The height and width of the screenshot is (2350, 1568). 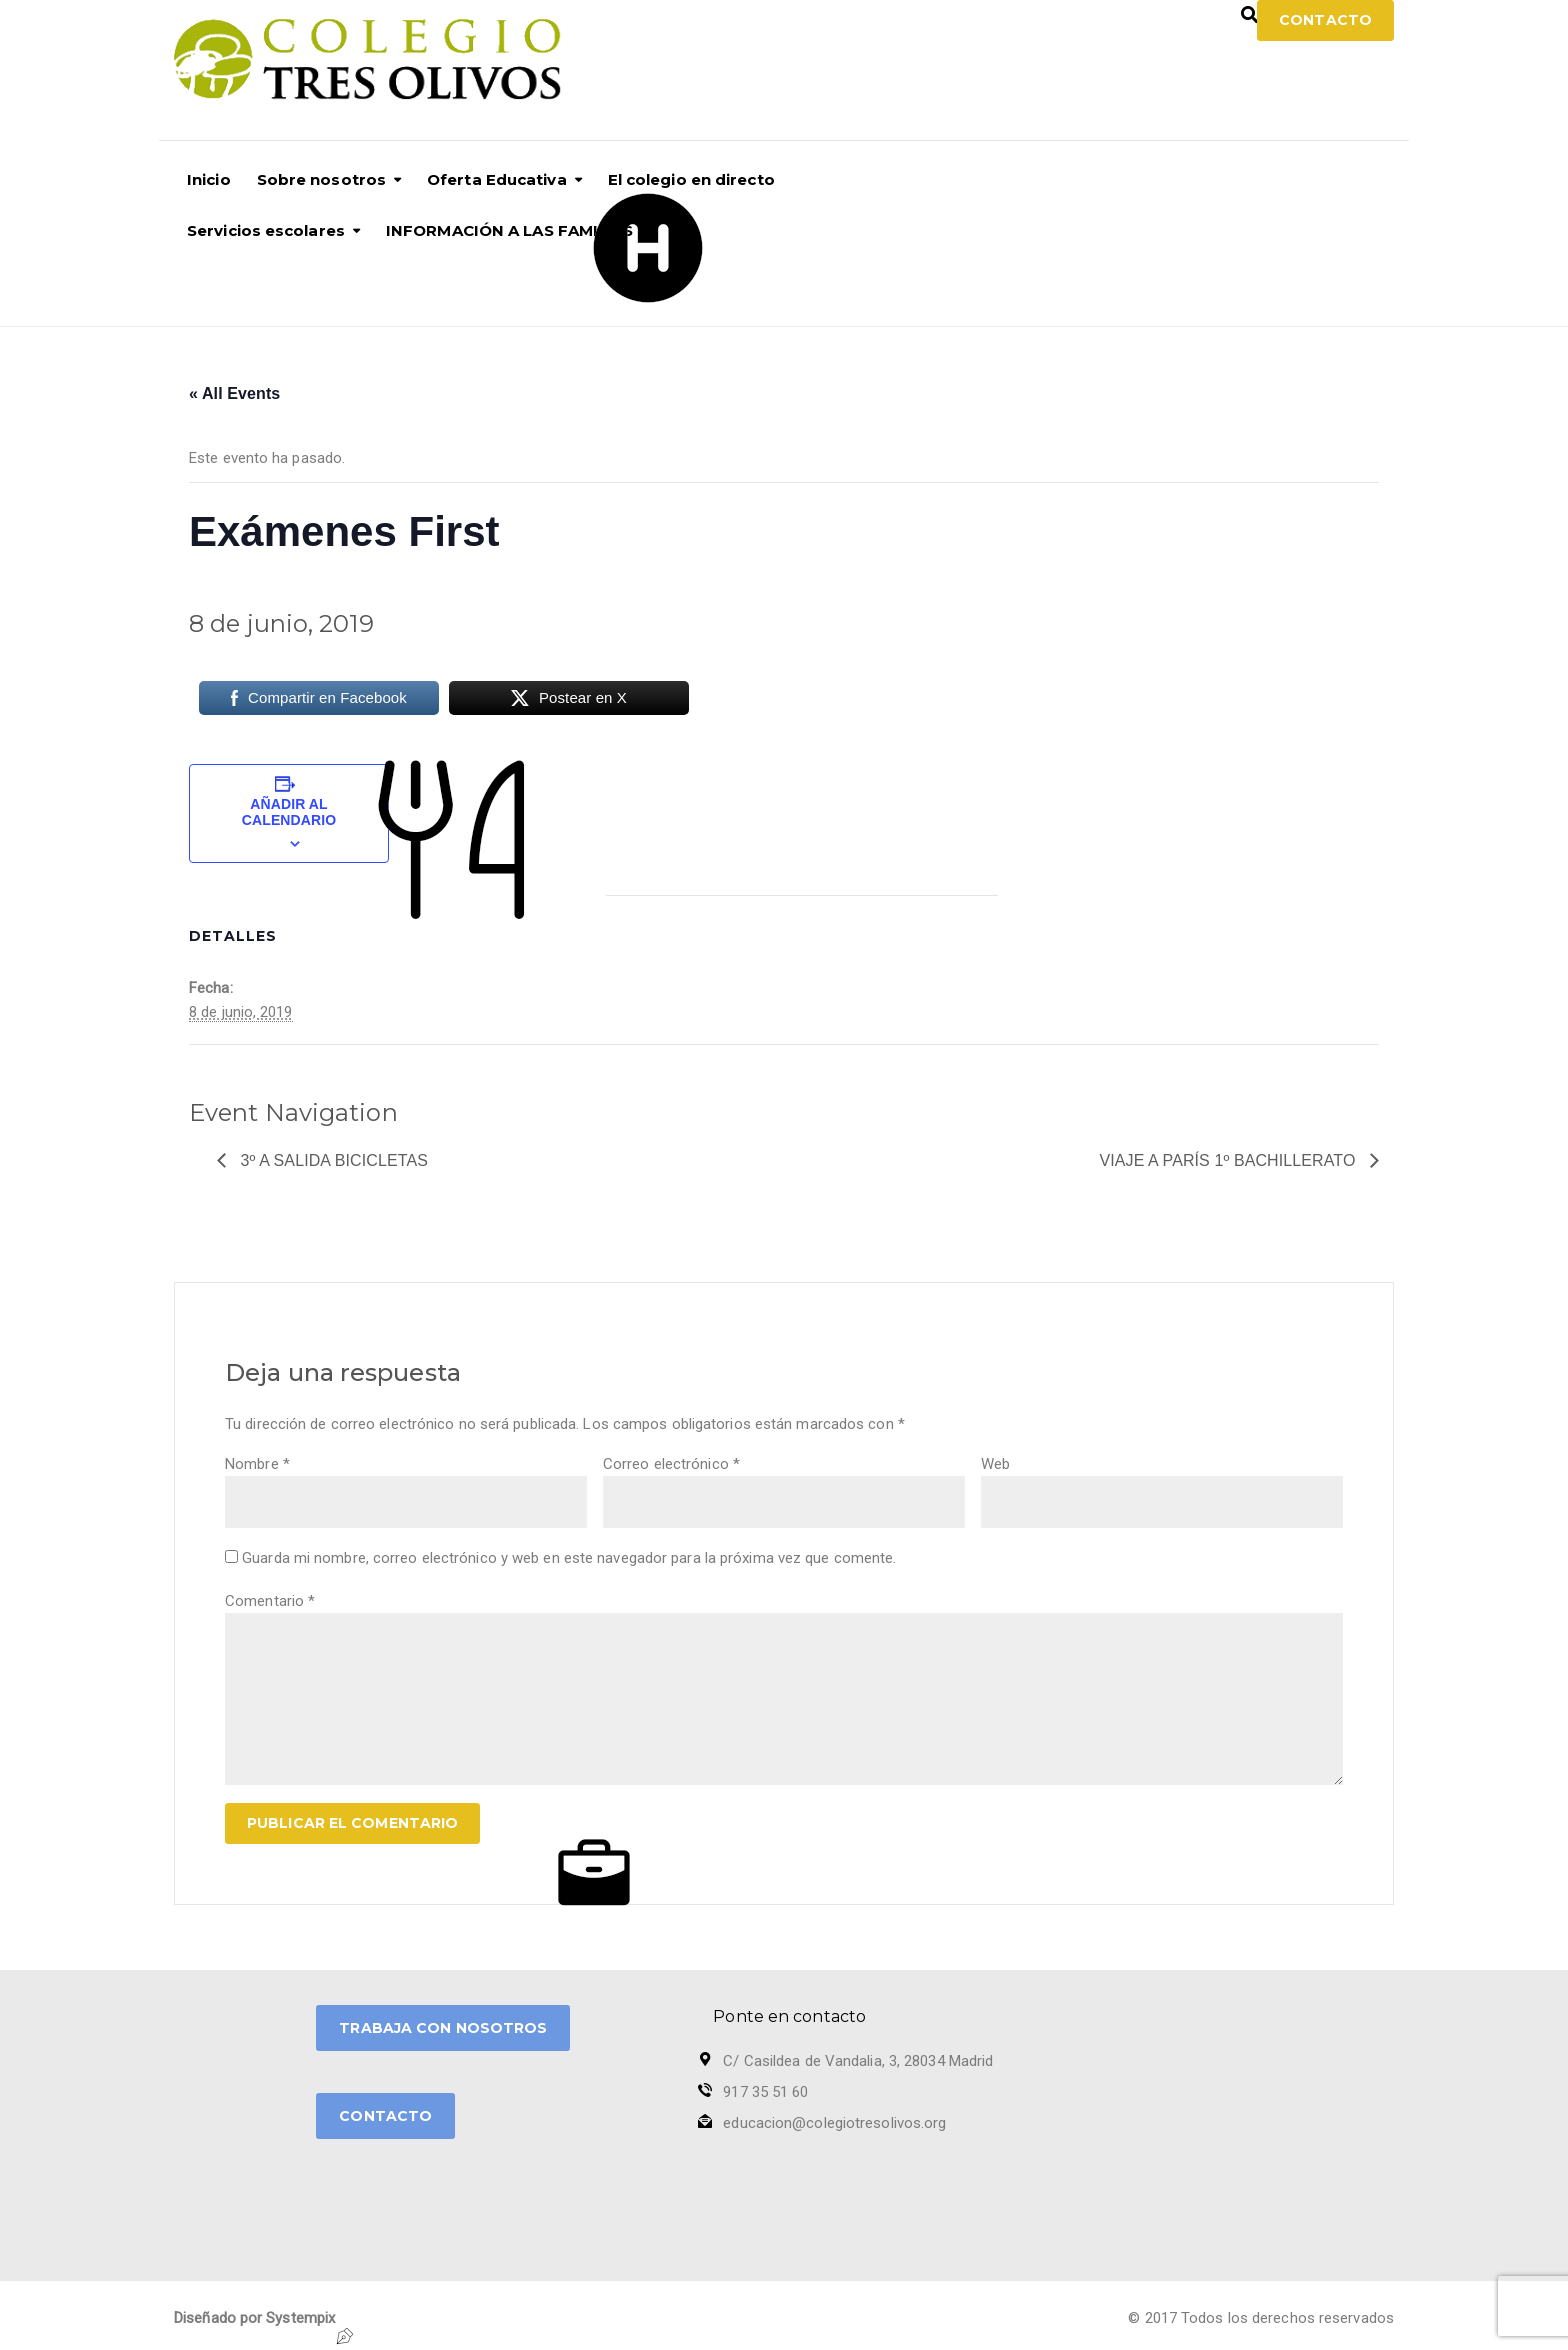 What do you see at coordinates (594, 1875) in the screenshot?
I see `access work or business-related content` at bounding box center [594, 1875].